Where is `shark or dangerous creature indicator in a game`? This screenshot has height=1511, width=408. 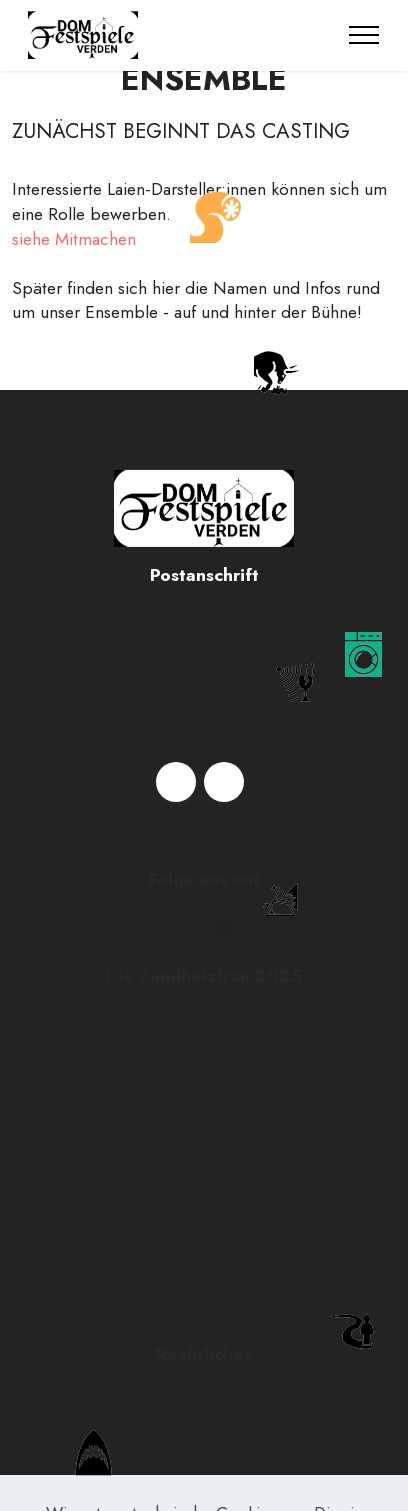 shark or dangerous creature indicator in a game is located at coordinates (93, 1452).